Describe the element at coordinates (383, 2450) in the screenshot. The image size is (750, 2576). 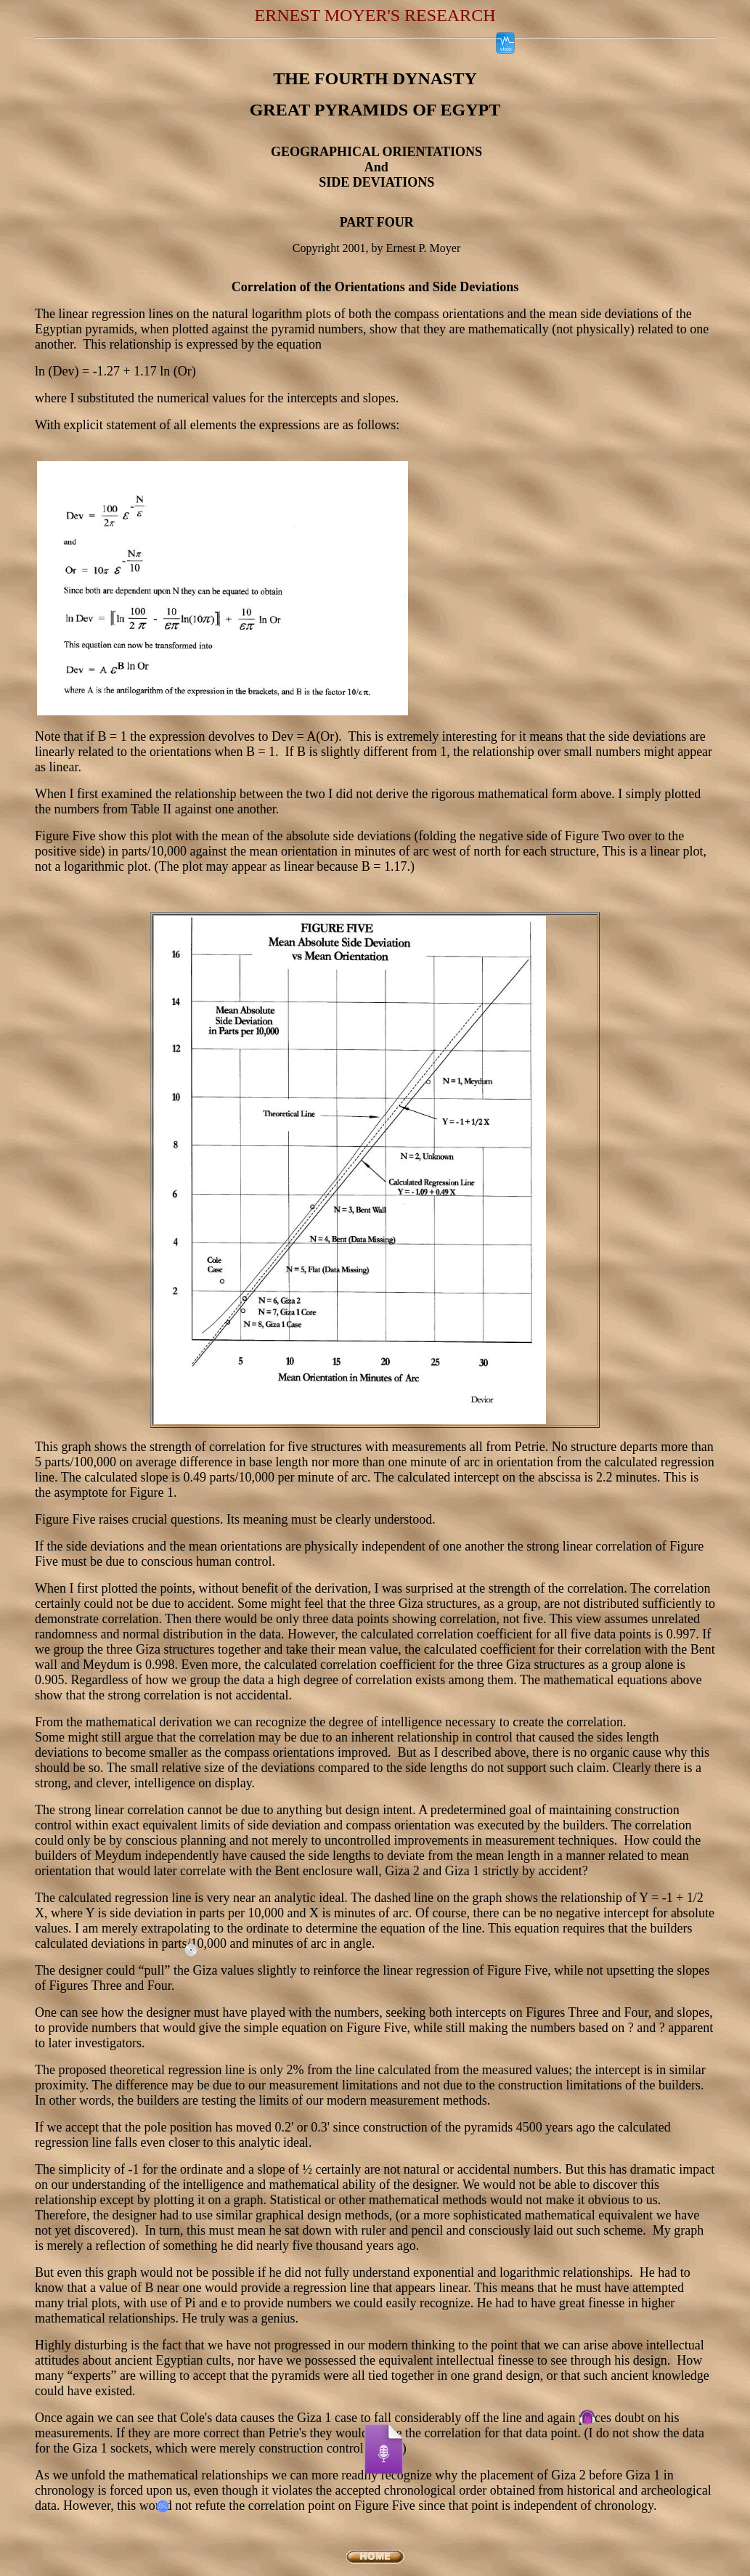
I see `a podcast audio file` at that location.